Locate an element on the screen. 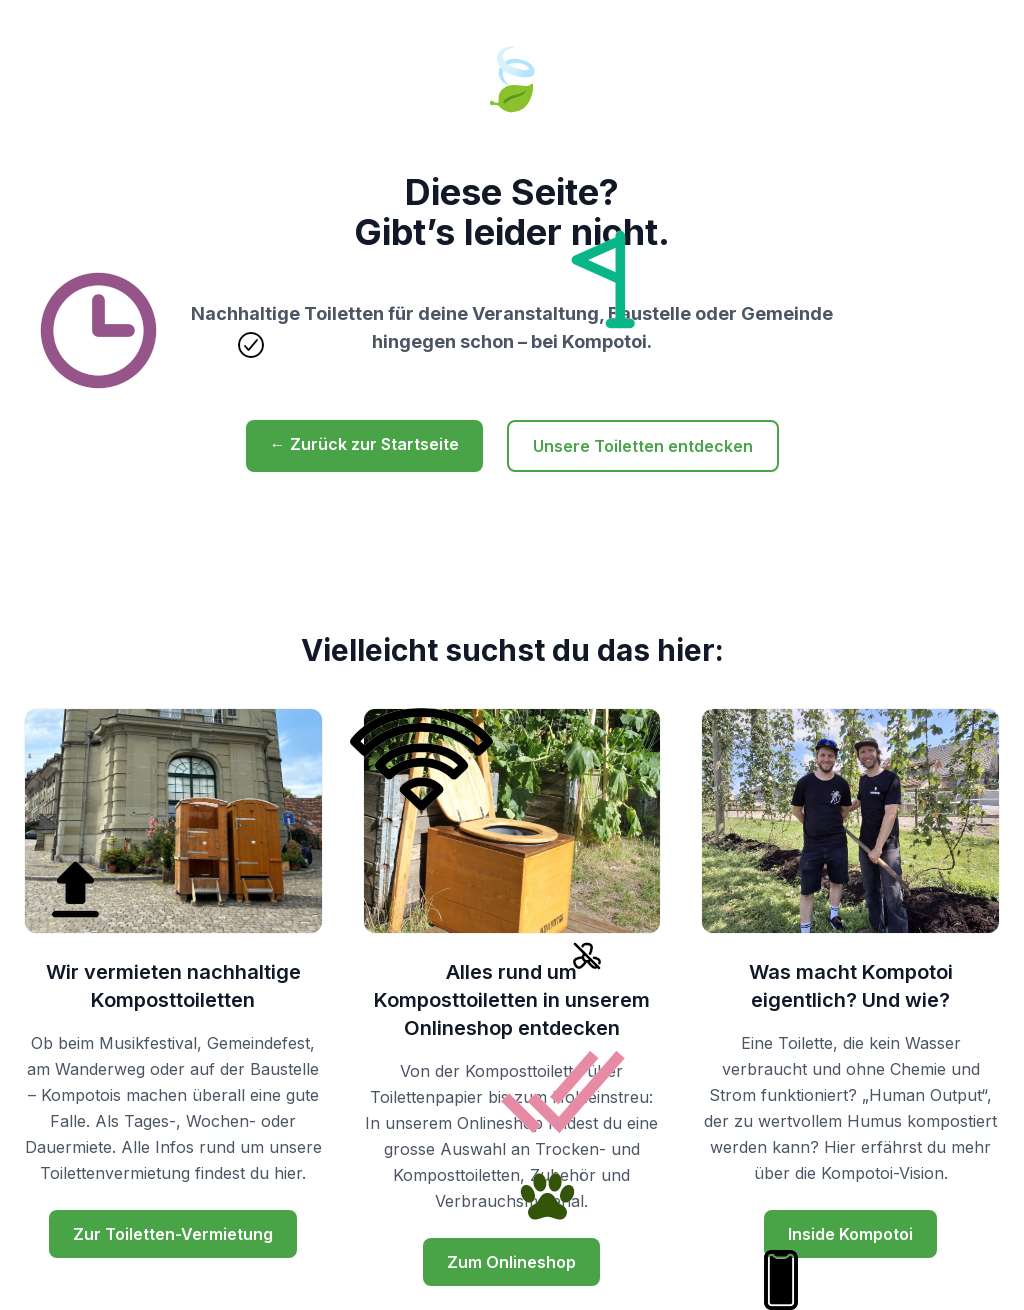 This screenshot has width=1024, height=1310. switch to mobile view is located at coordinates (781, 1280).